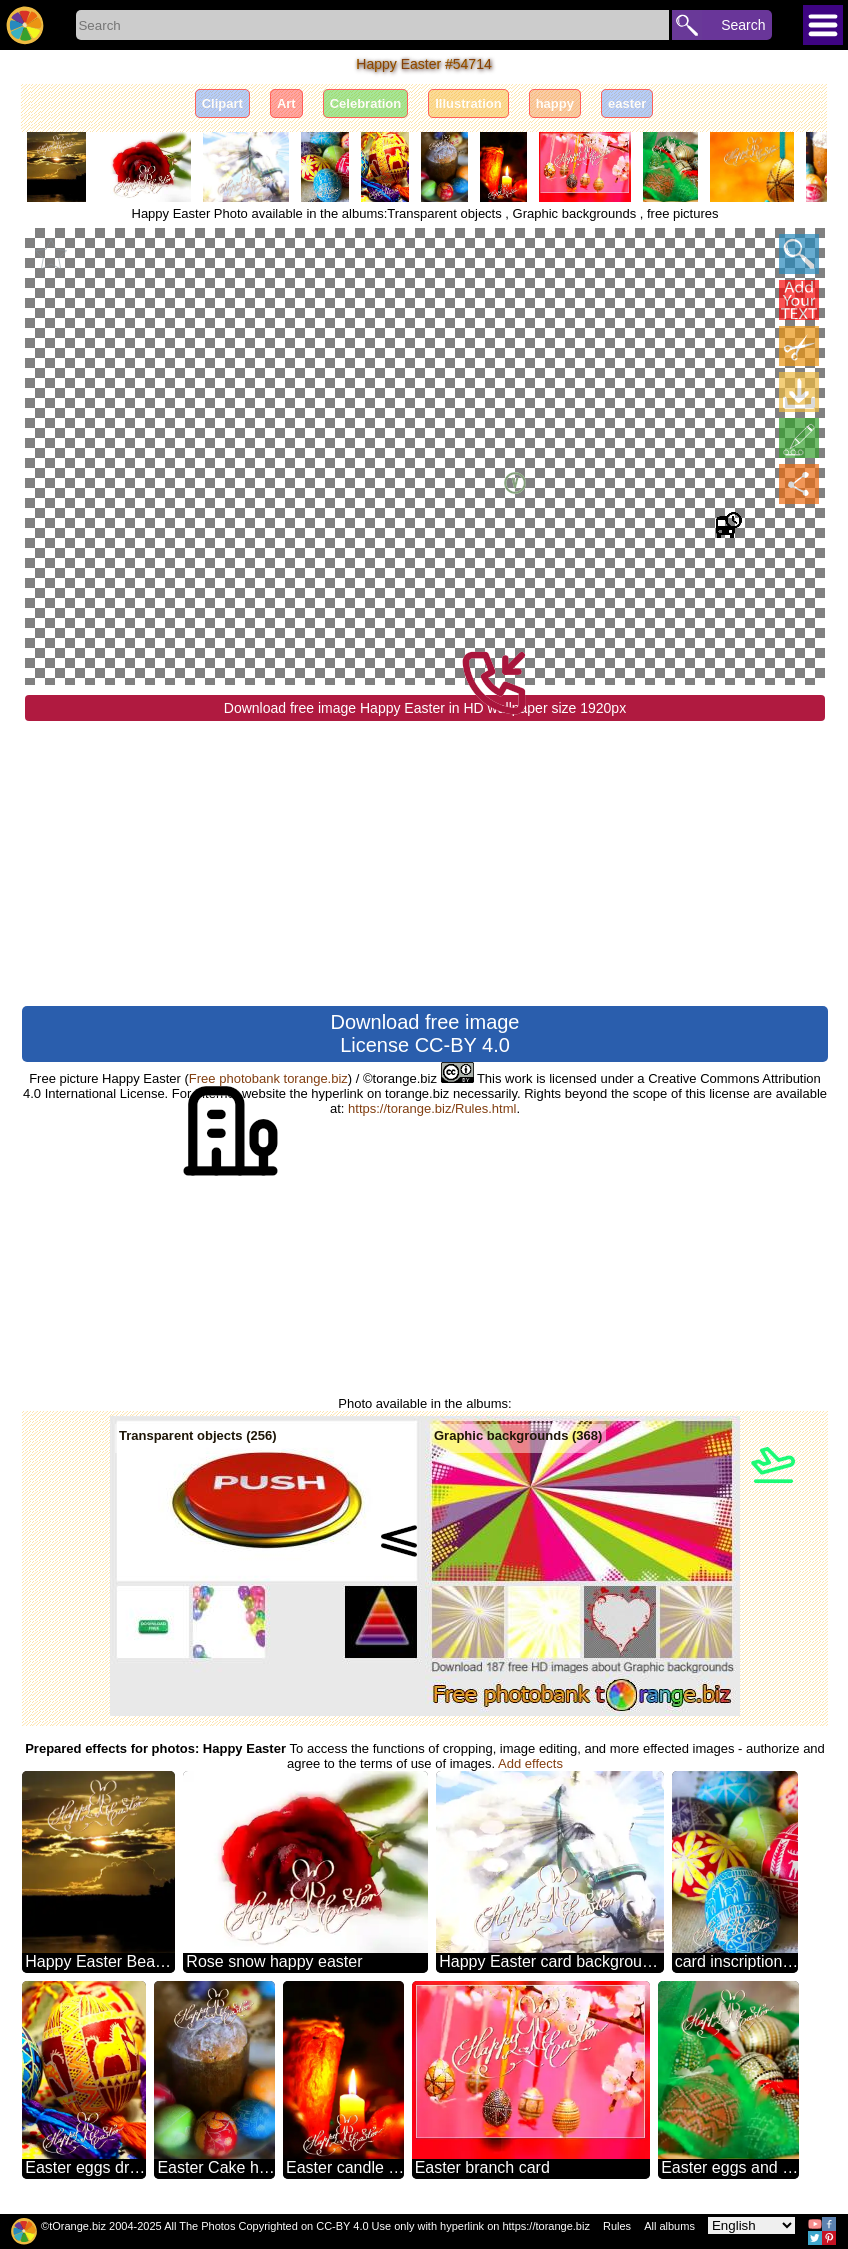  I want to click on indicates a verified status or account, so click(515, 483).